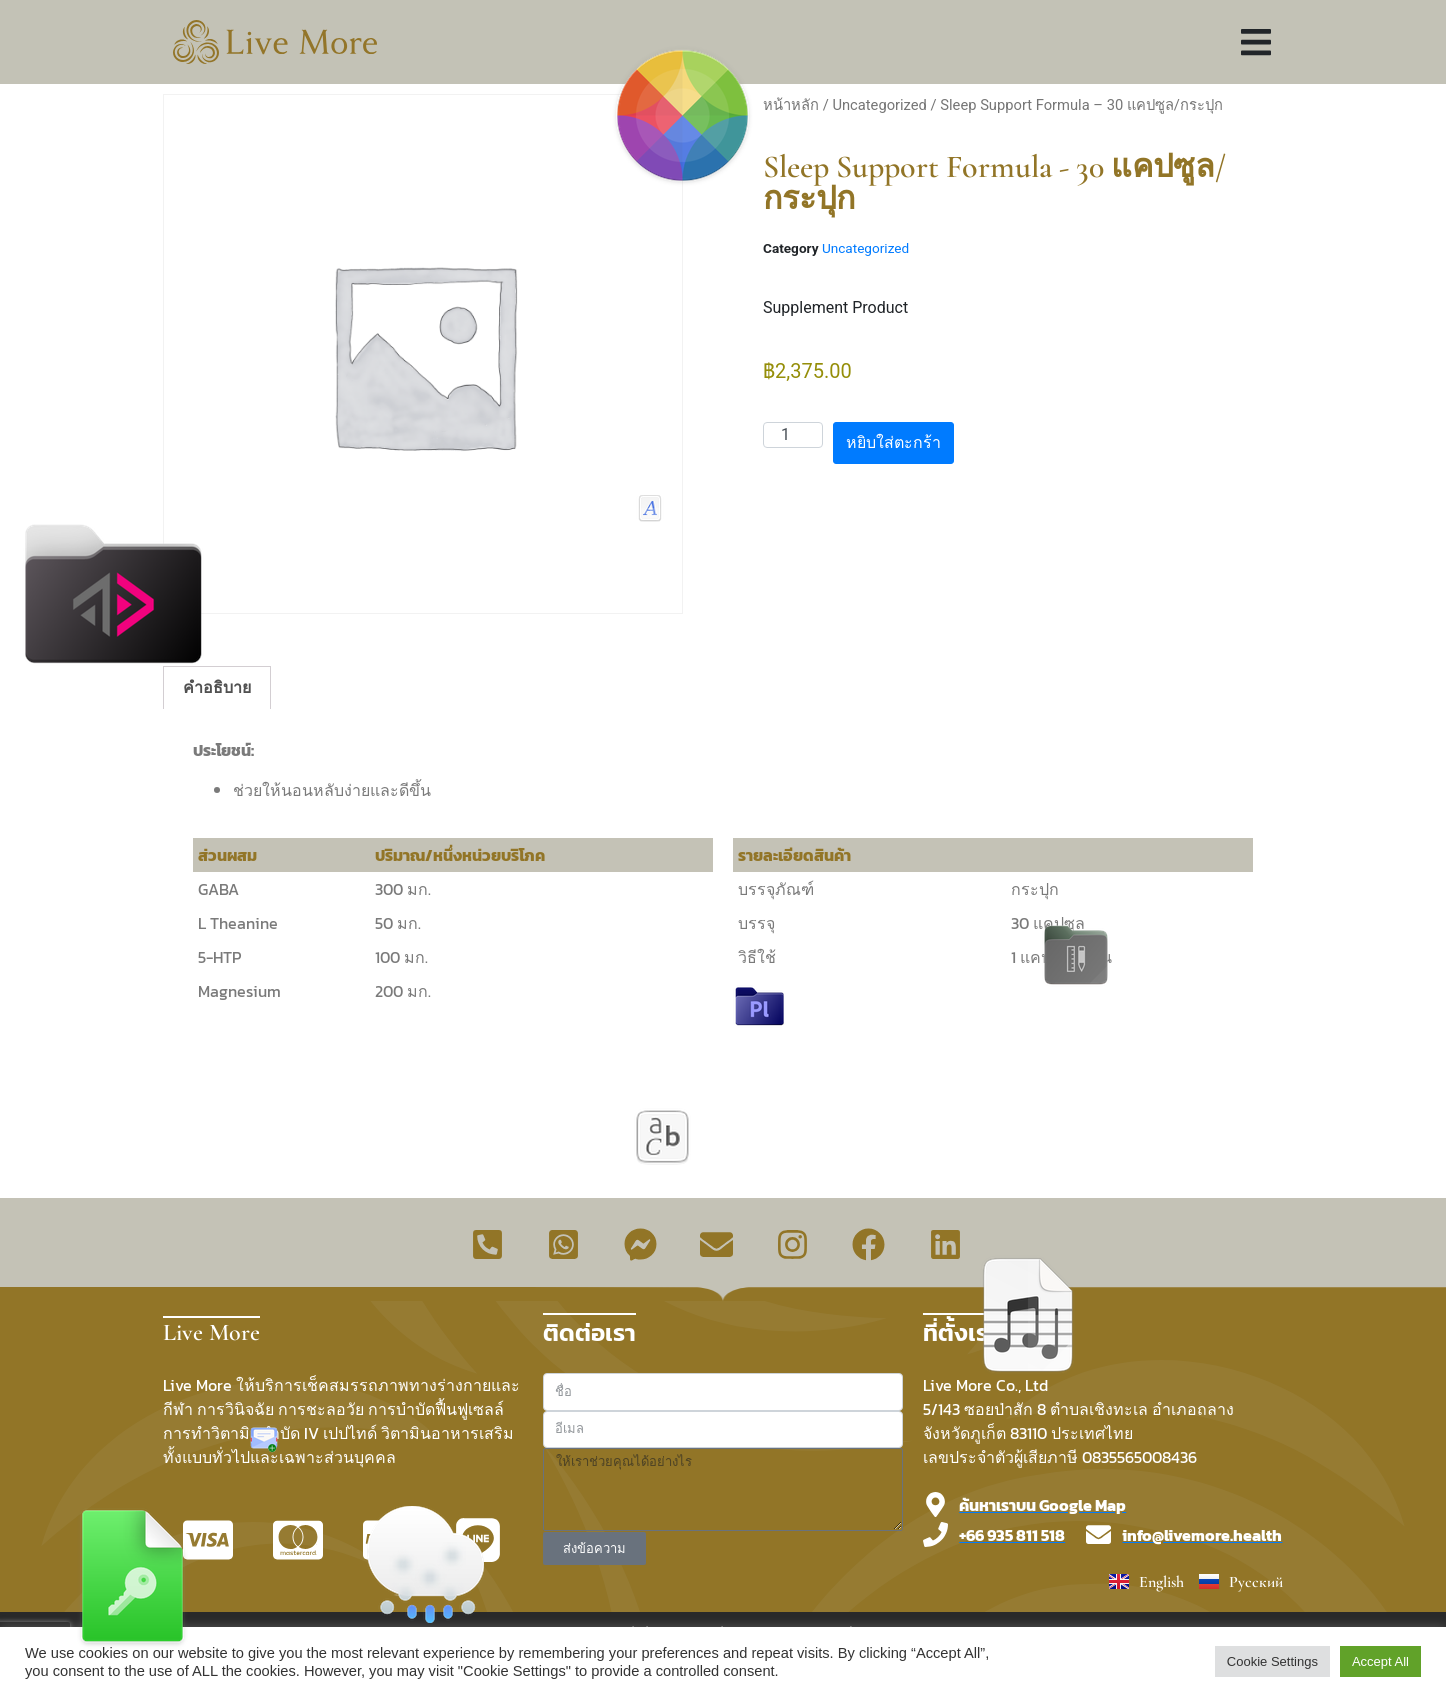  Describe the element at coordinates (1028, 1315) in the screenshot. I see `iMelody ringtone file` at that location.